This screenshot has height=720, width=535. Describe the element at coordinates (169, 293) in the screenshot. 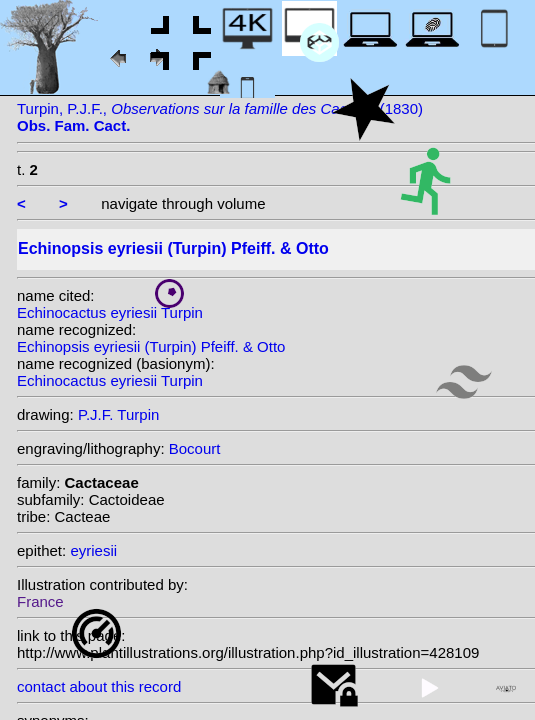

I see `open kuula 360° photo platform` at that location.